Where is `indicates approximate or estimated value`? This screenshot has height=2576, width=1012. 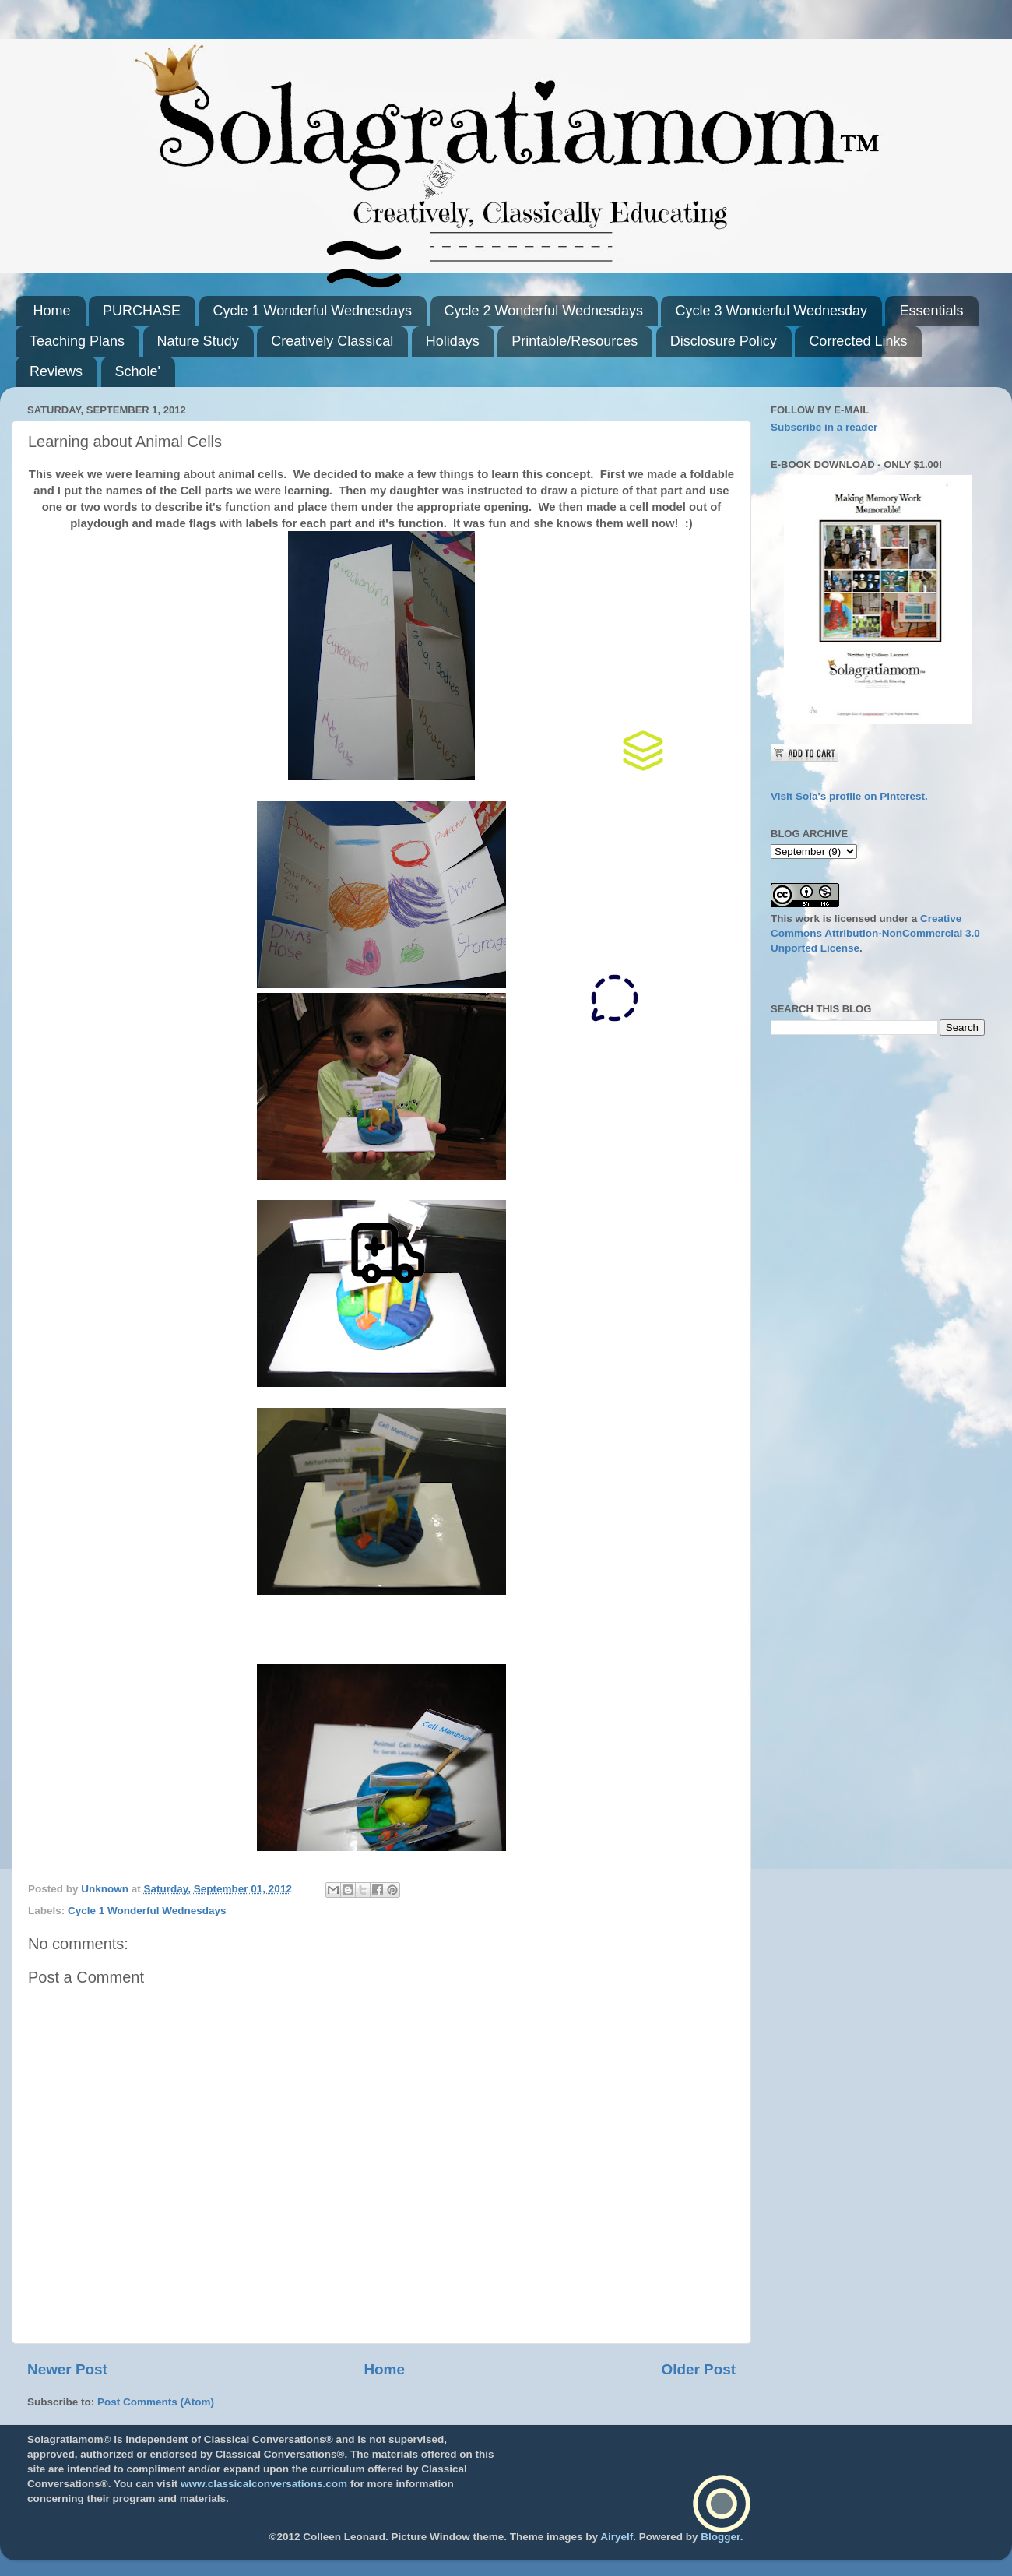 indicates approximate or estimated value is located at coordinates (364, 264).